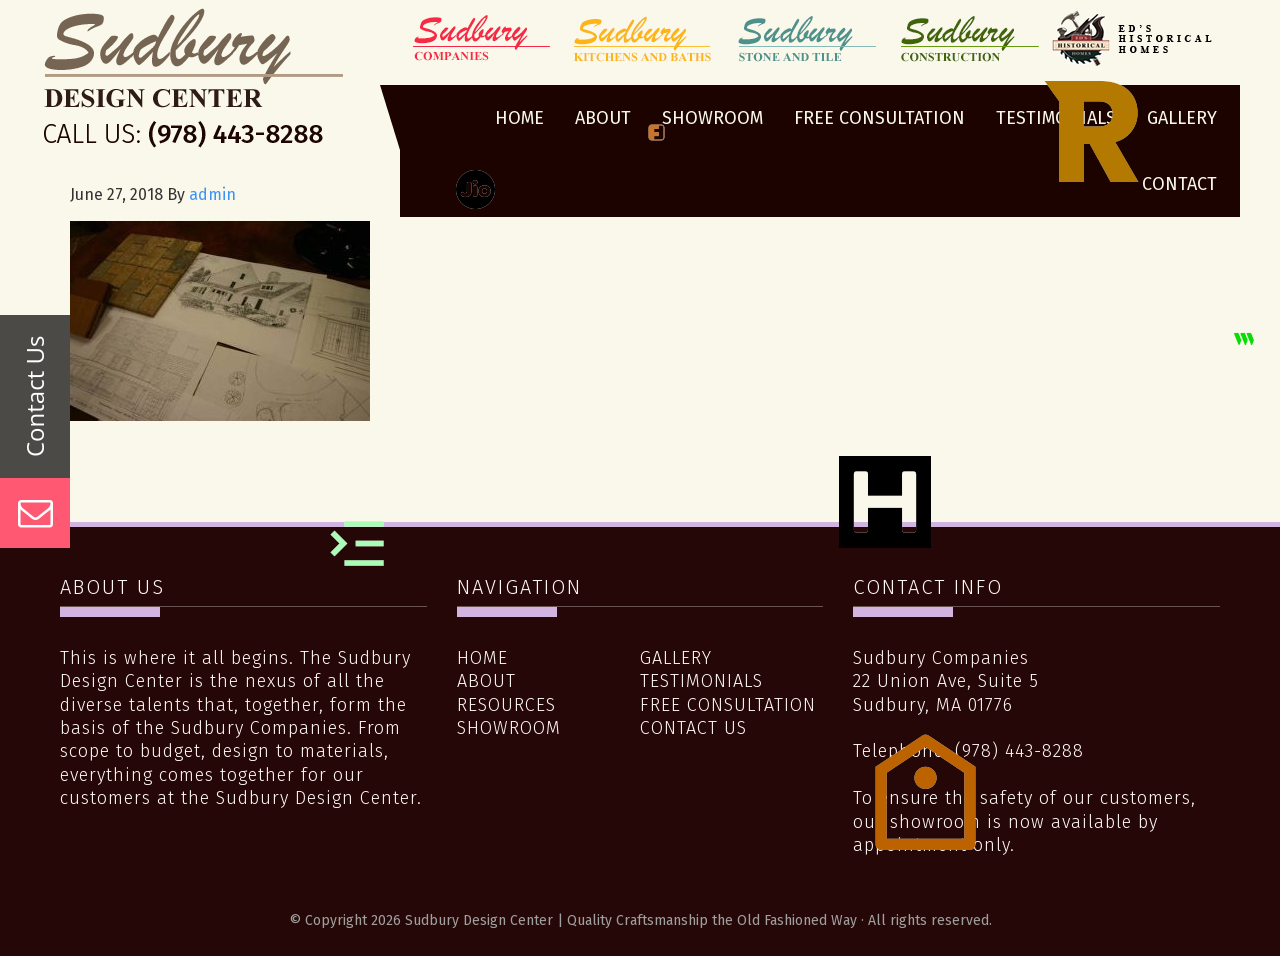 The image size is (1280, 956). Describe the element at coordinates (925, 794) in the screenshot. I see `view product pricing or discounts` at that location.